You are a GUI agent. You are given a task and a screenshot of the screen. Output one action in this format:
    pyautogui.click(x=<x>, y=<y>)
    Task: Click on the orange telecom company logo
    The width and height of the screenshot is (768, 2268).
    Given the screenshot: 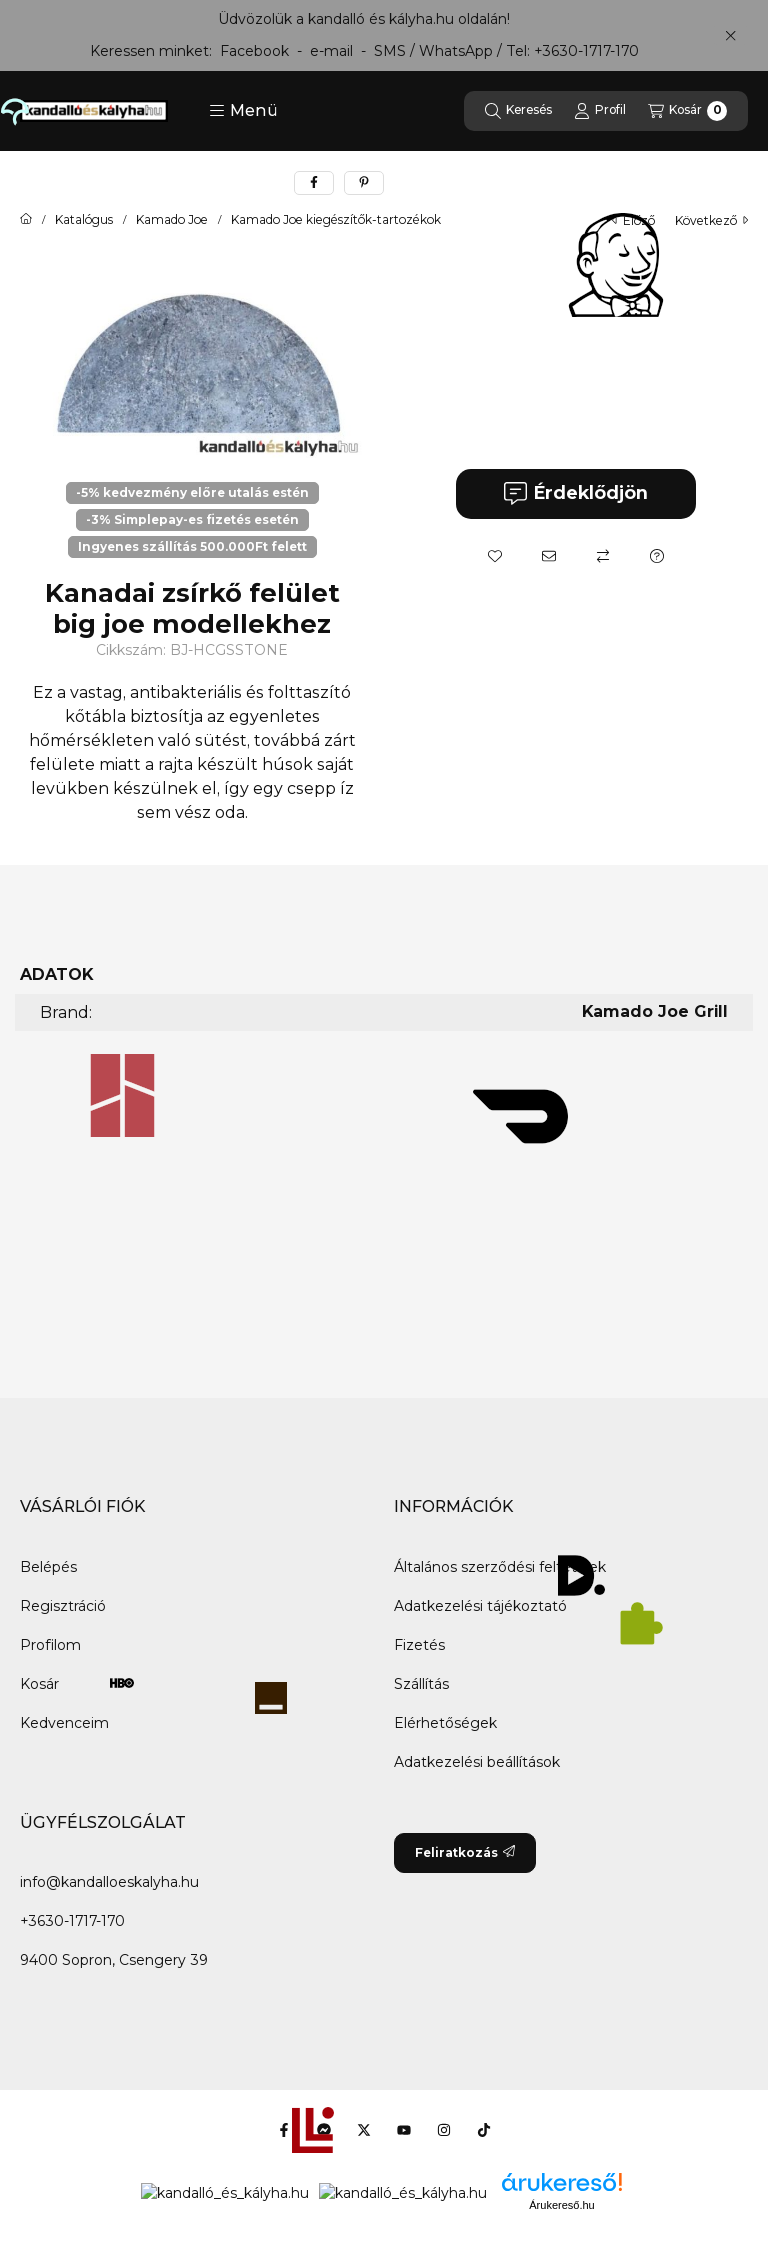 What is the action you would take?
    pyautogui.click(x=271, y=1698)
    